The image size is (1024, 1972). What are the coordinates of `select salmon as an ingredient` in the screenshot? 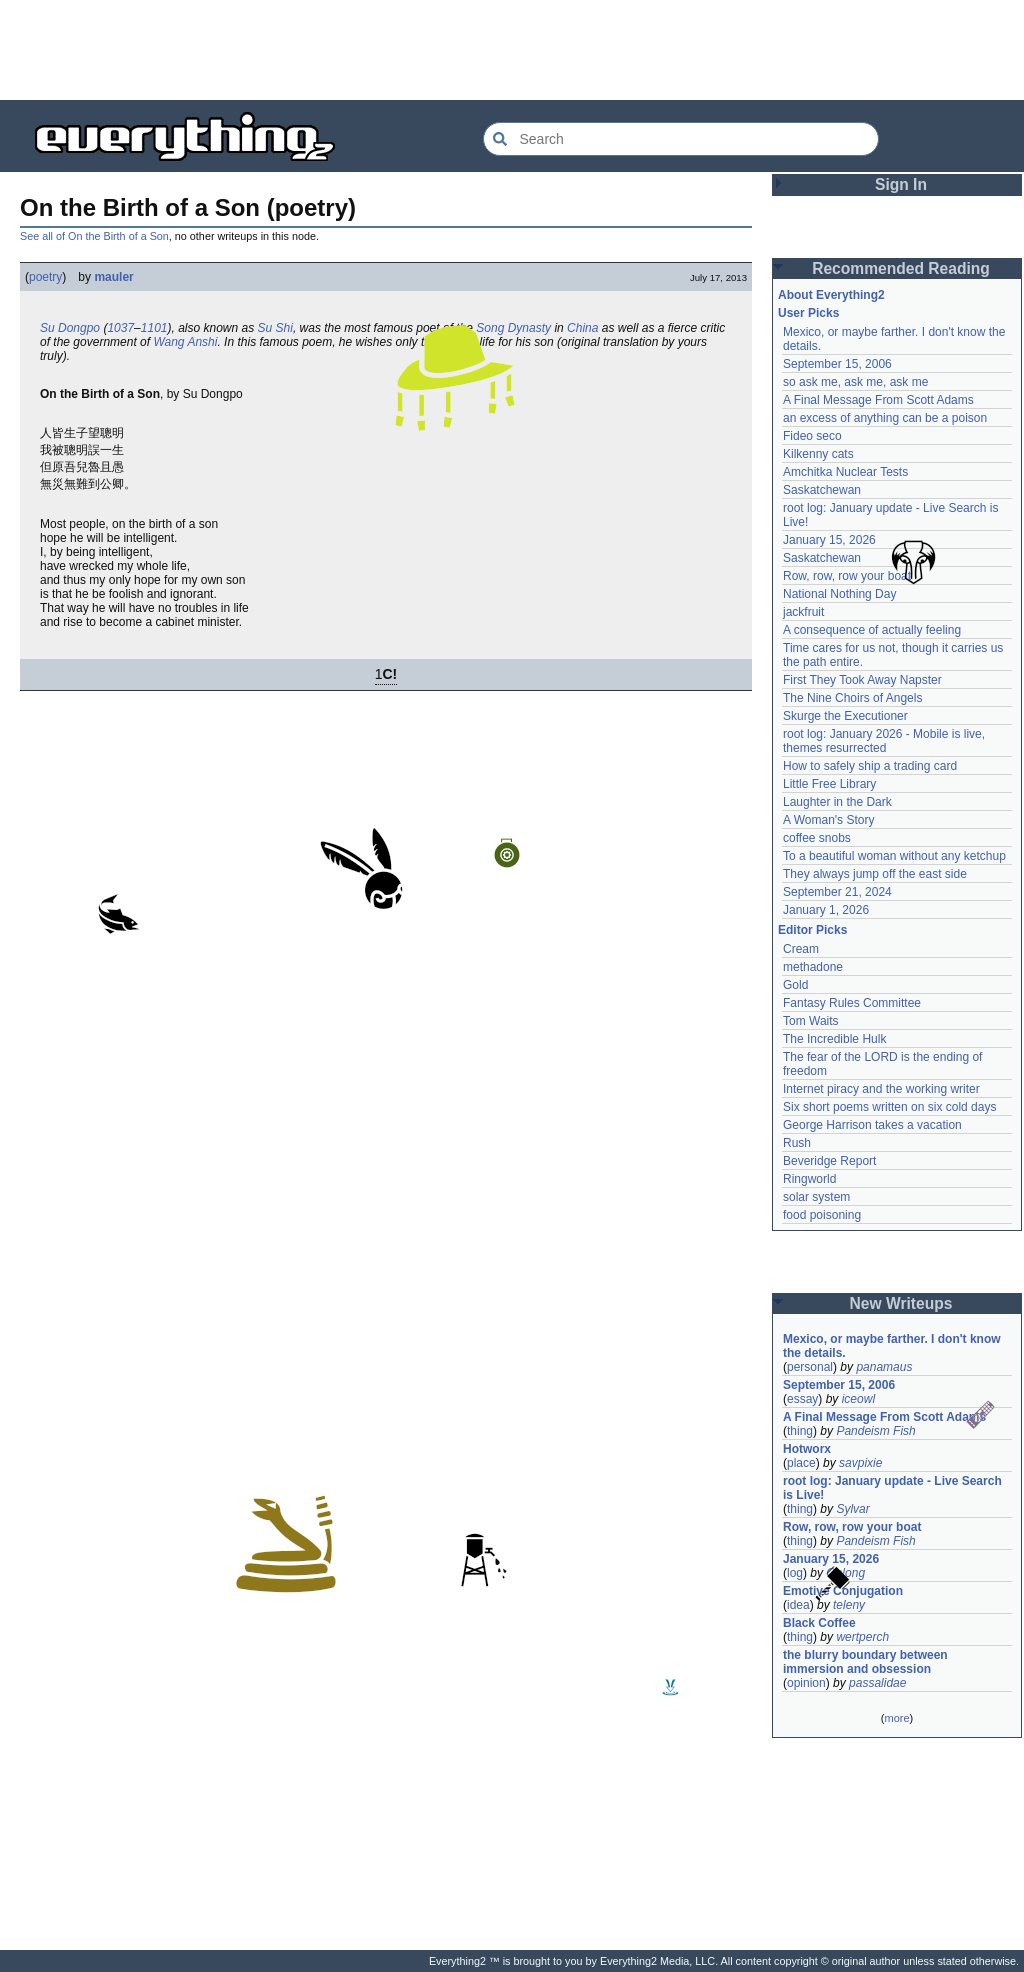 It's located at (119, 914).